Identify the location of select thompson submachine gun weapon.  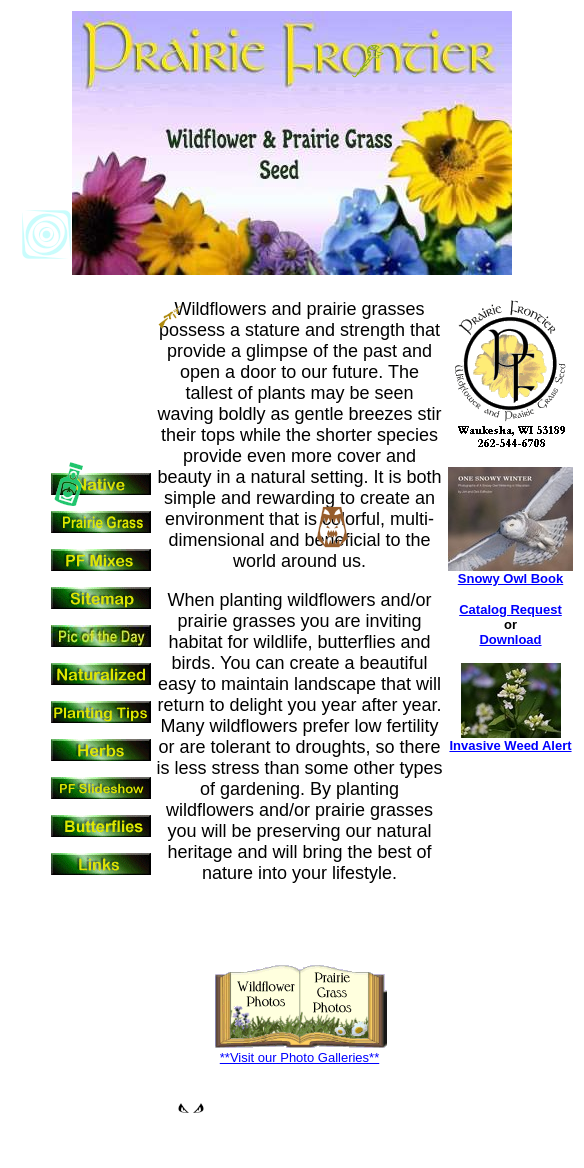
(170, 317).